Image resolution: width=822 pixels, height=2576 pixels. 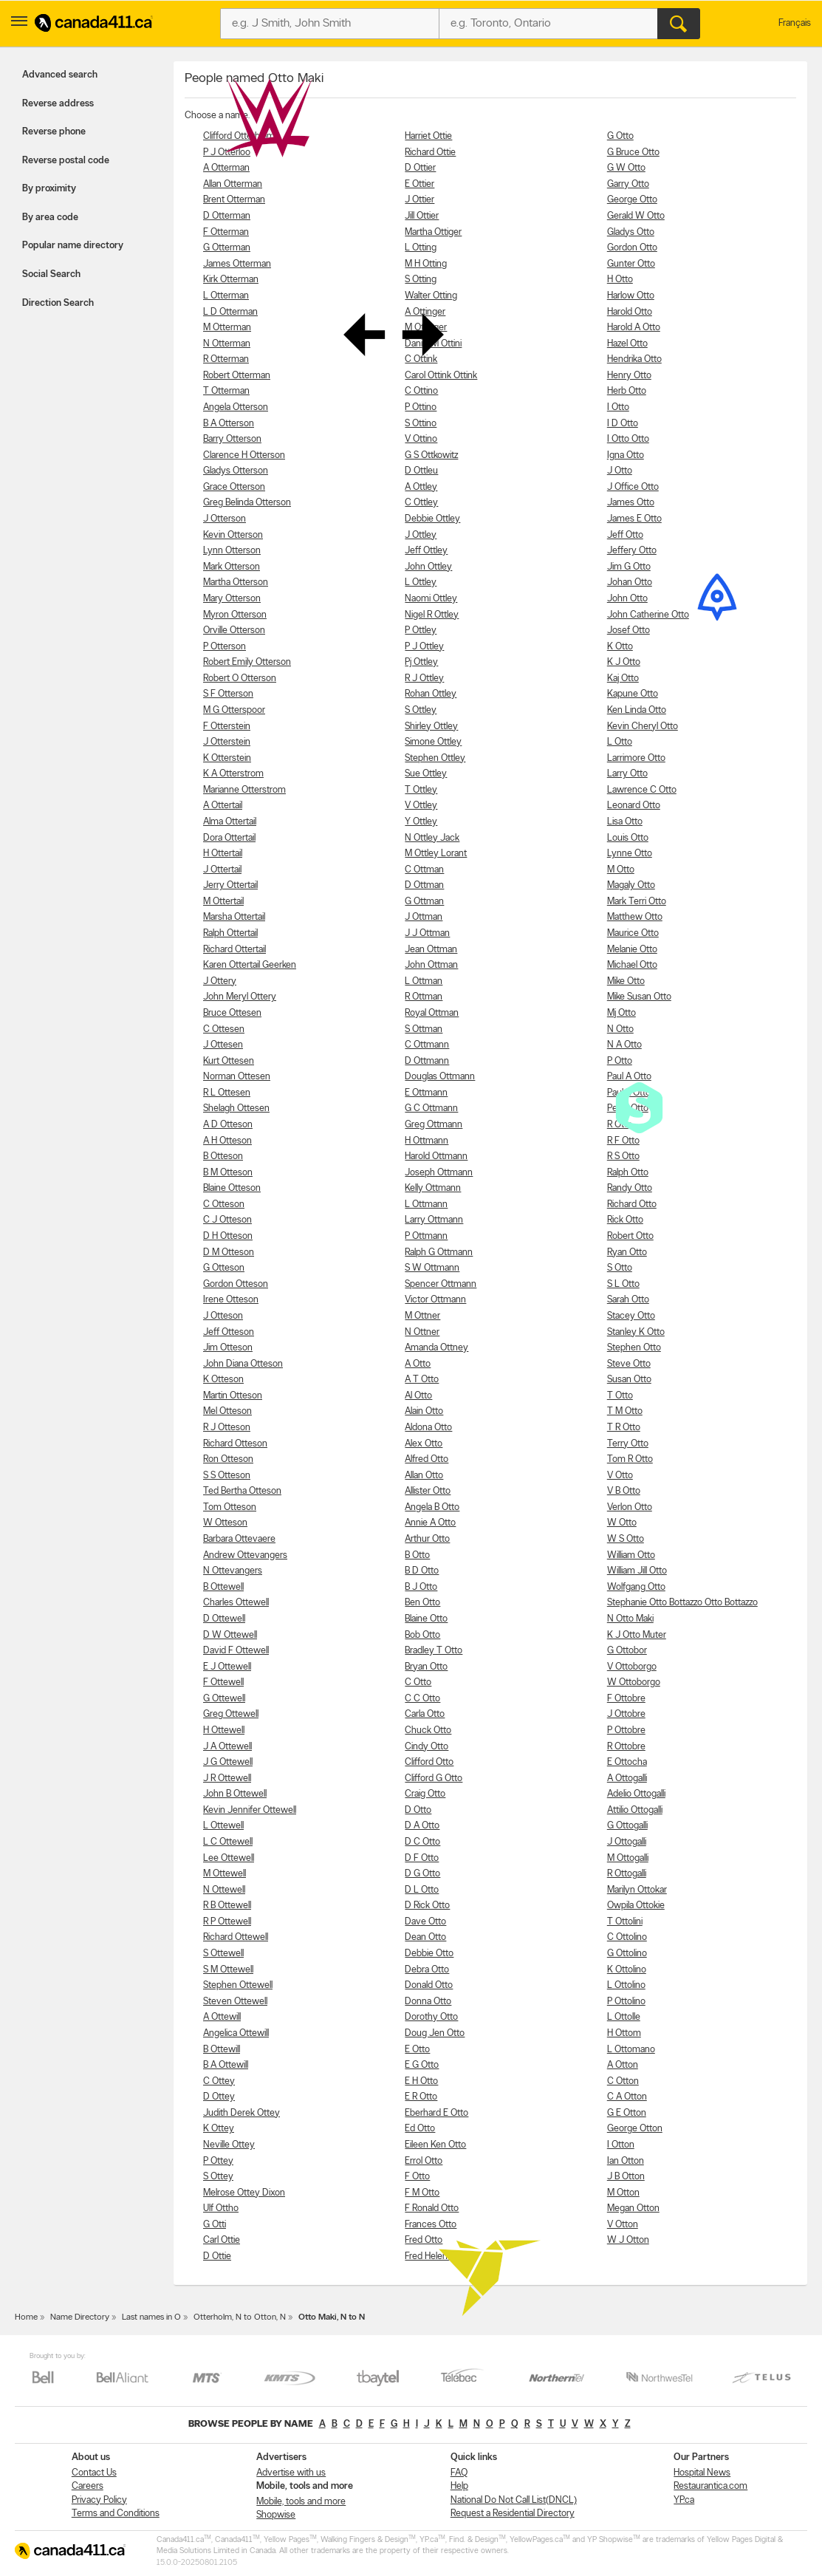 I want to click on visit the SPOJ competitive programming platform, so click(x=639, y=1107).